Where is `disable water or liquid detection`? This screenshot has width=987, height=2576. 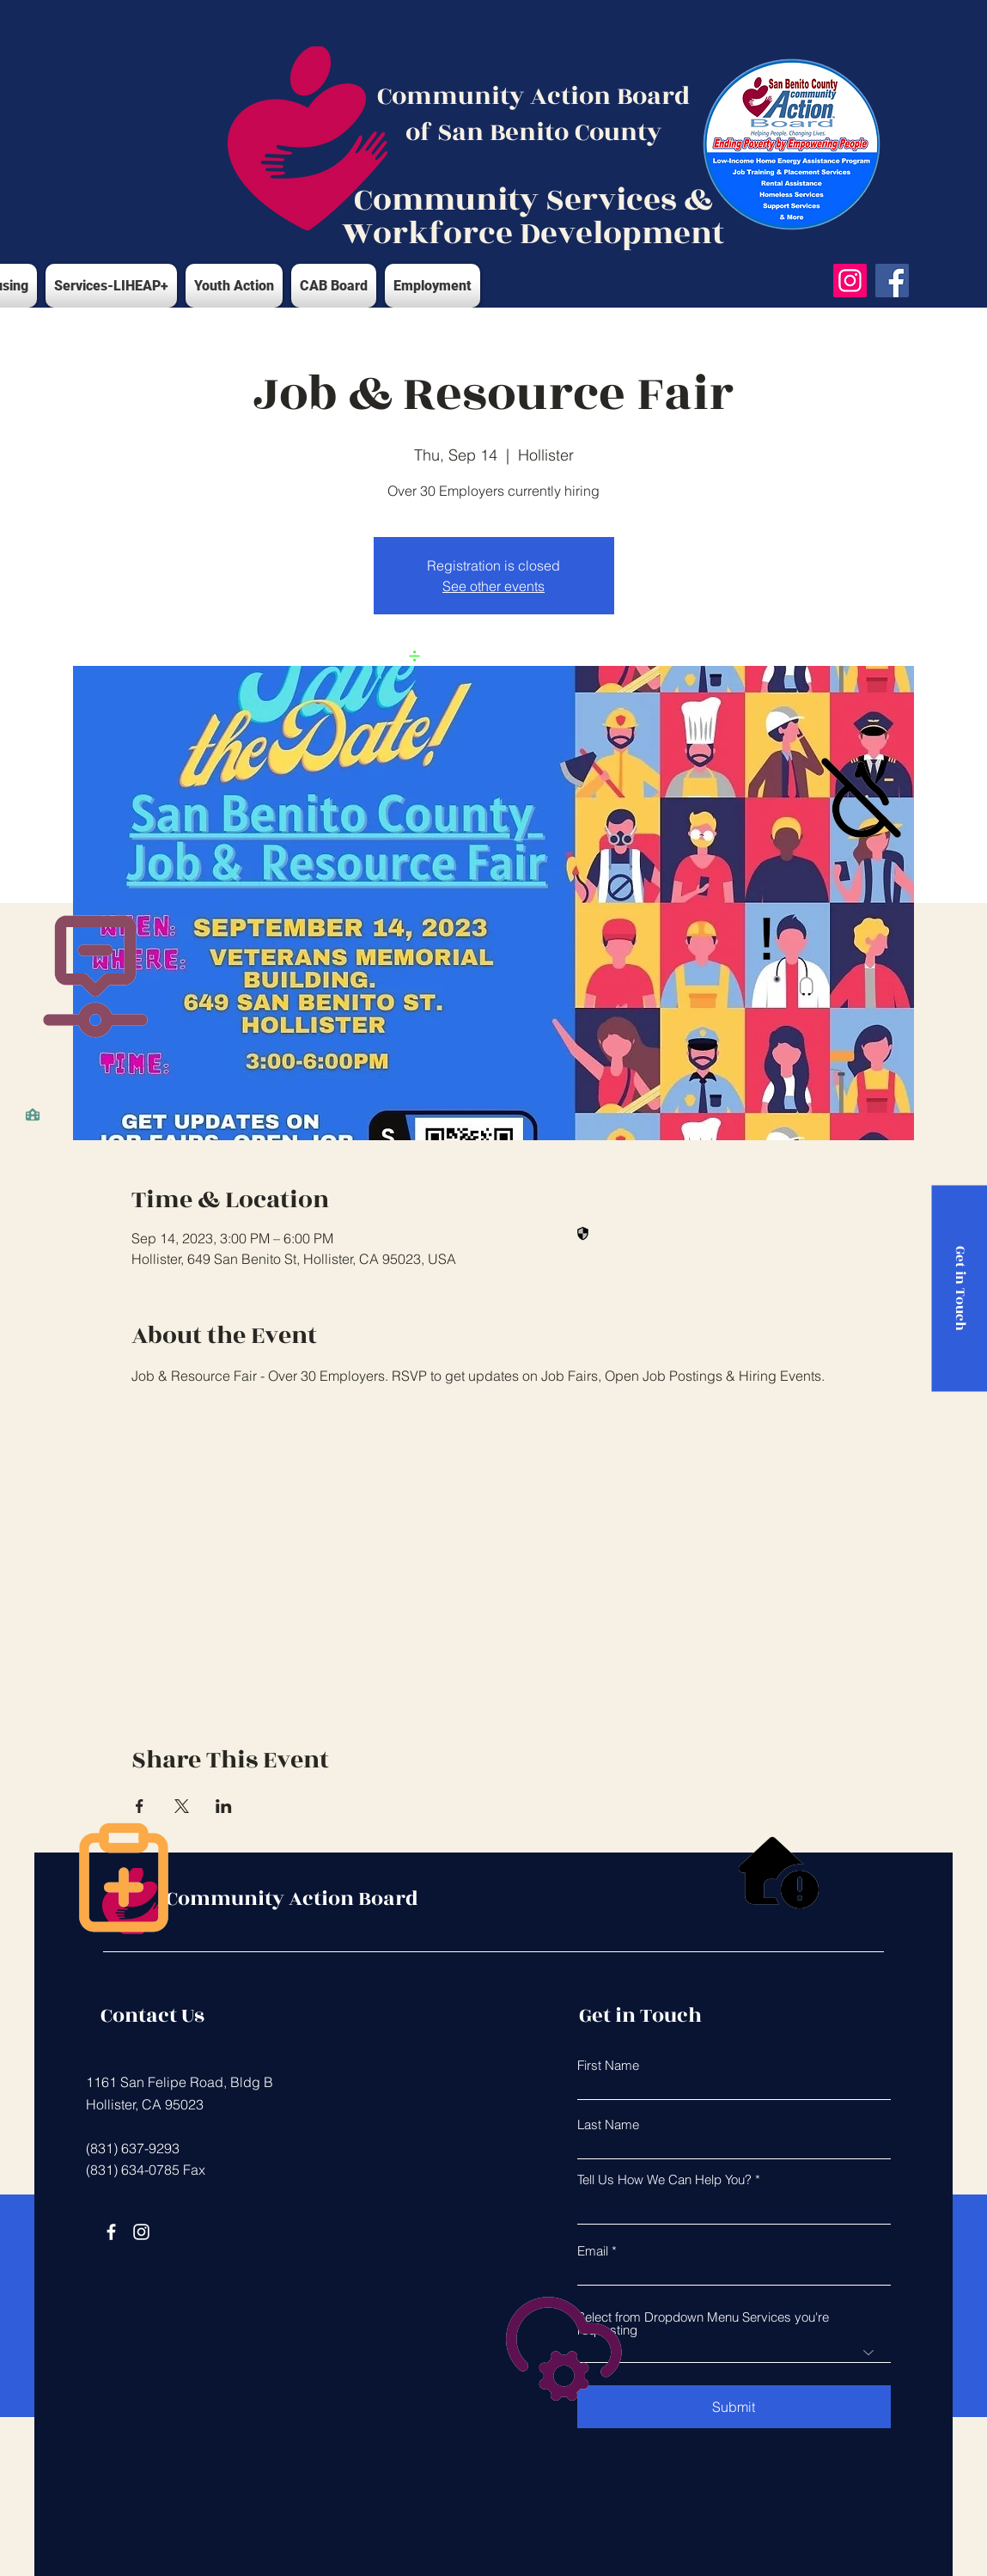 disable water or liquid detection is located at coordinates (861, 797).